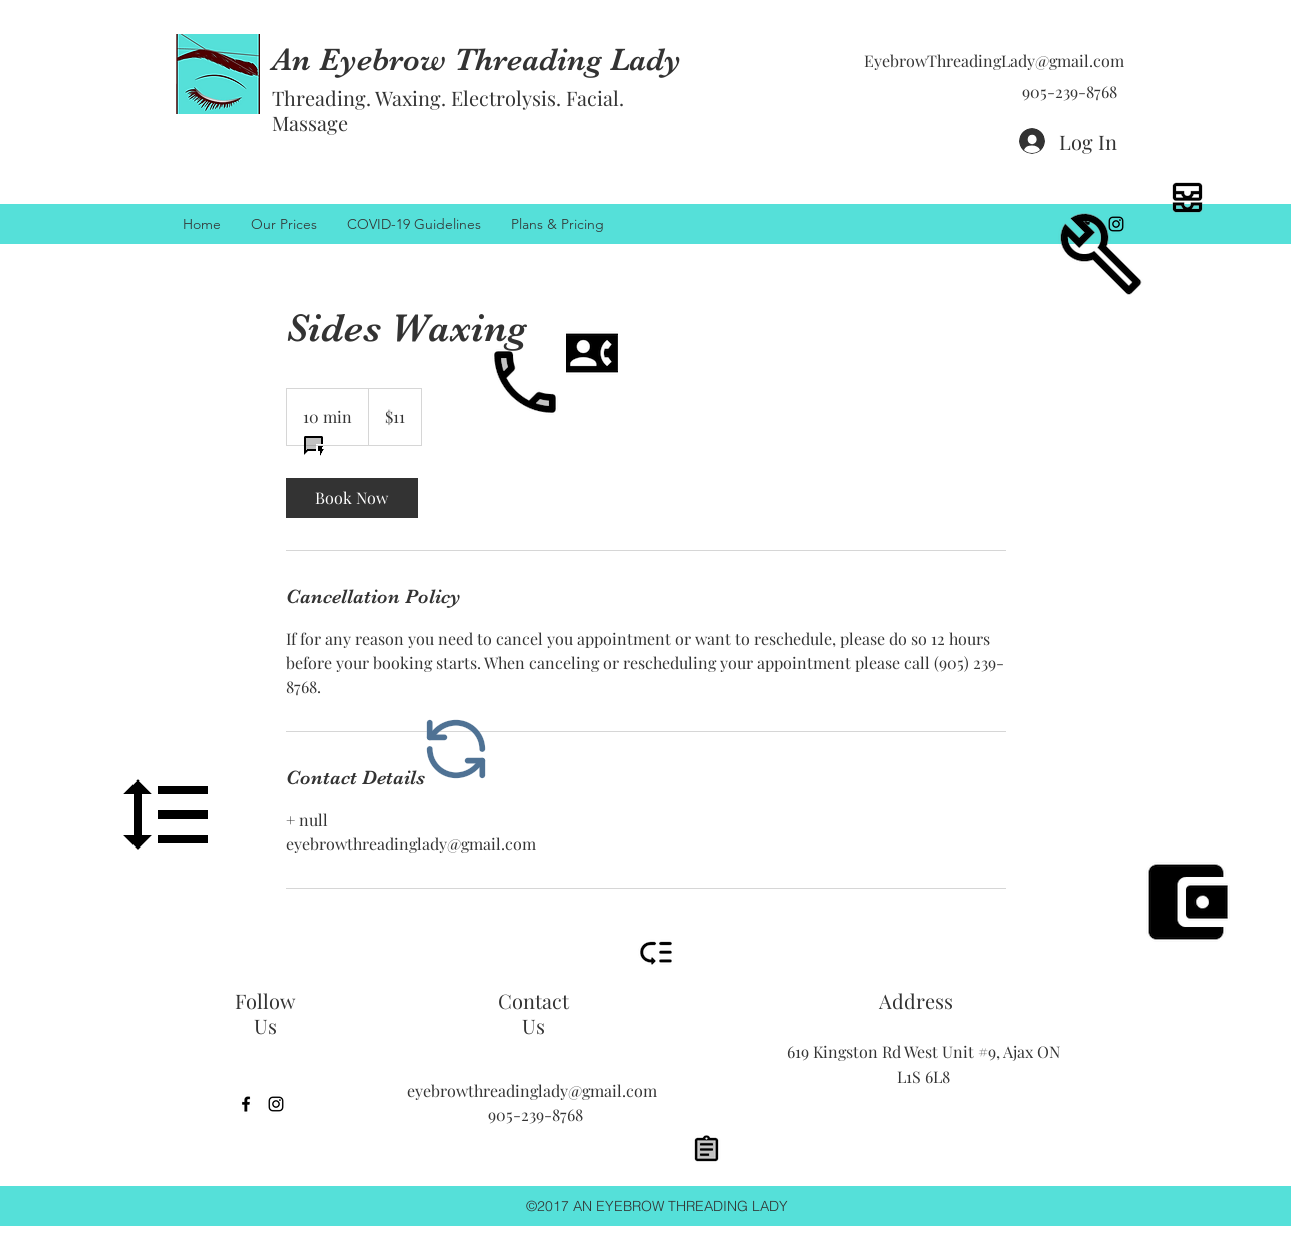  I want to click on view all inboxes in one place, so click(1187, 197).